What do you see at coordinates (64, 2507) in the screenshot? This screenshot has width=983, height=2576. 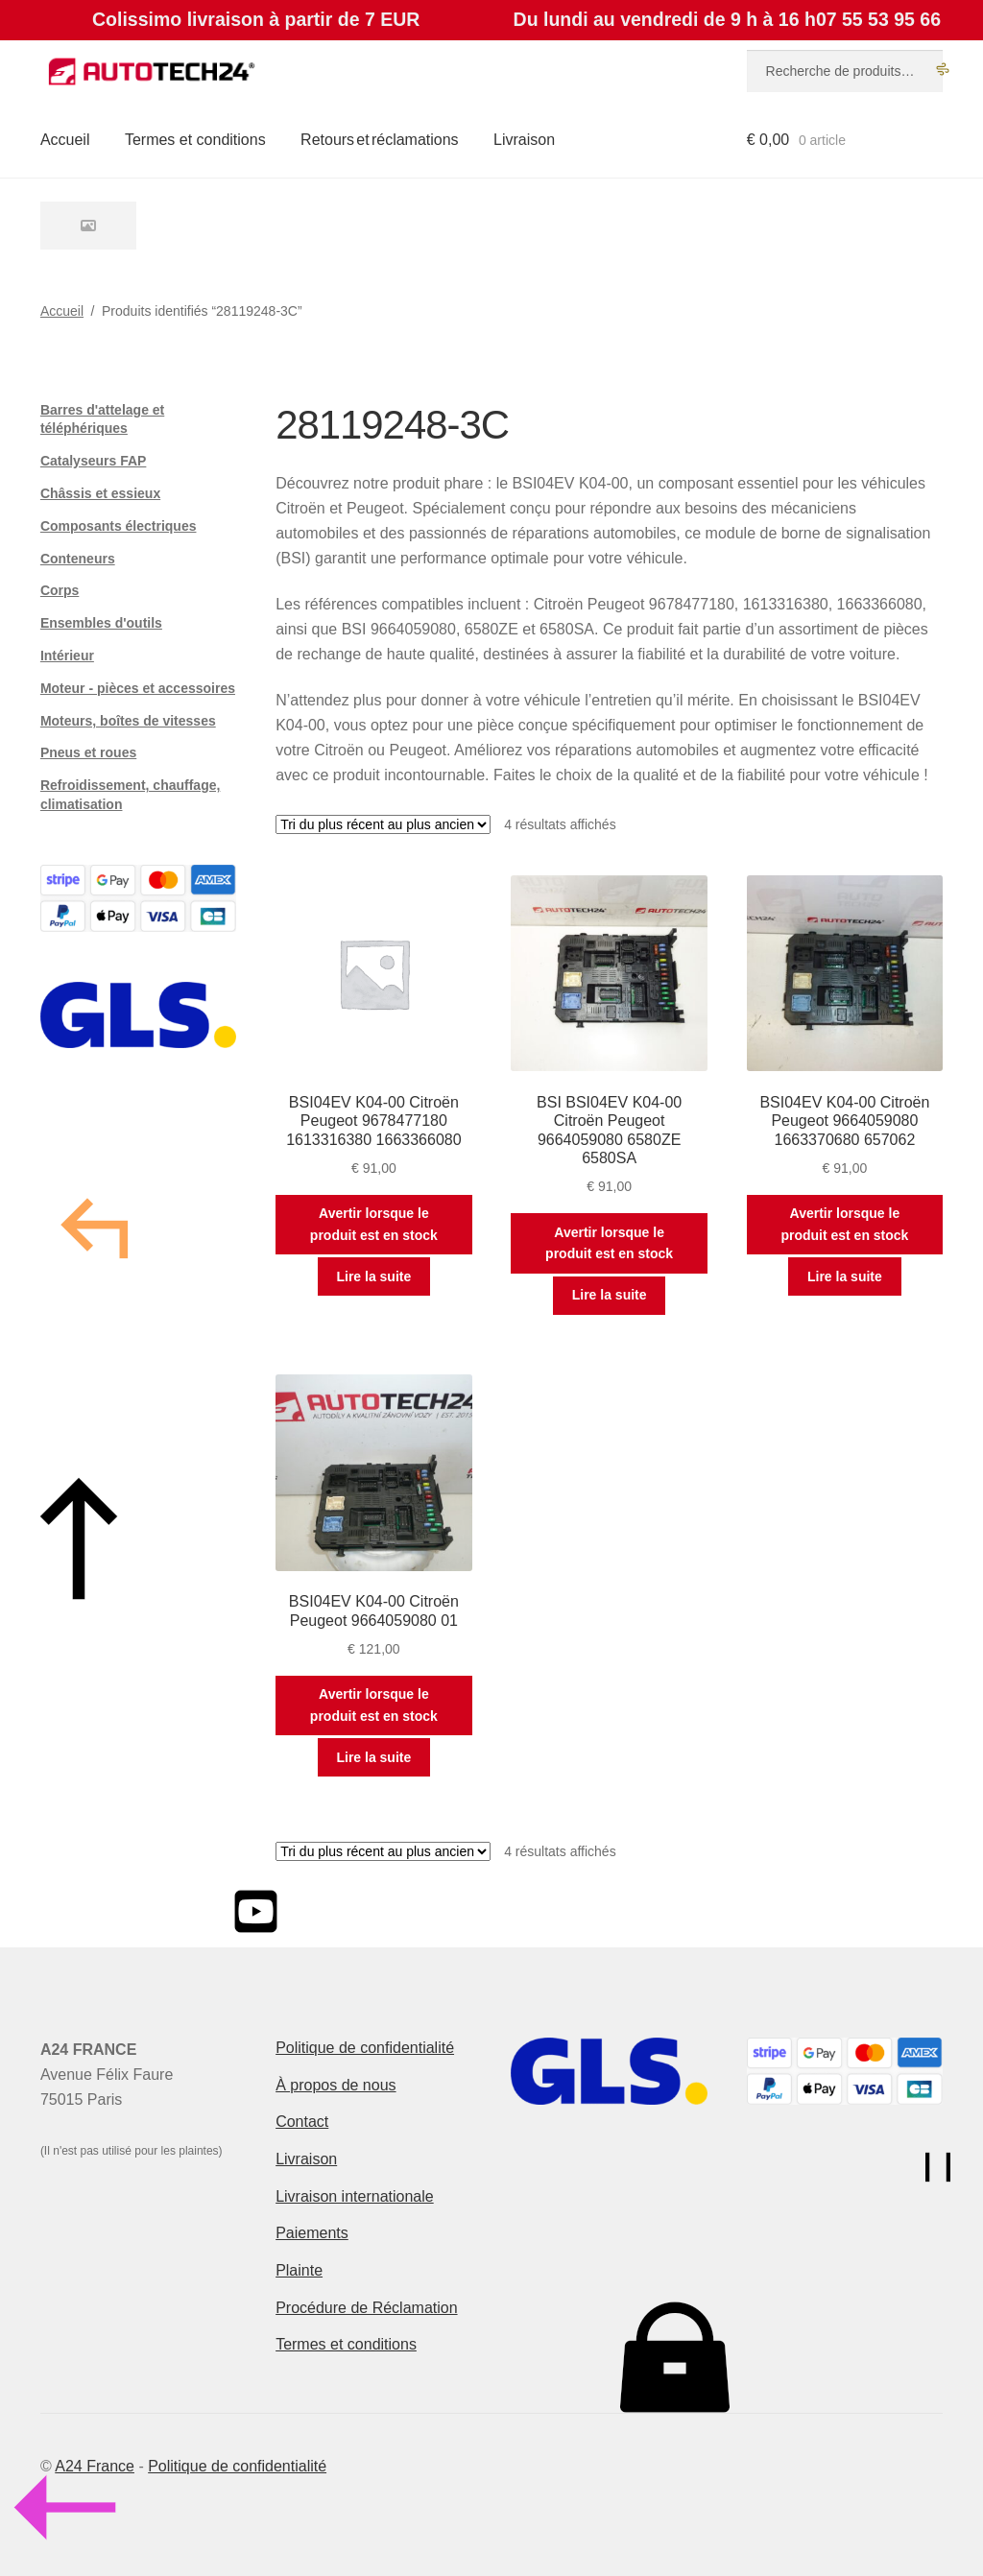 I see `go back to the previous page` at bounding box center [64, 2507].